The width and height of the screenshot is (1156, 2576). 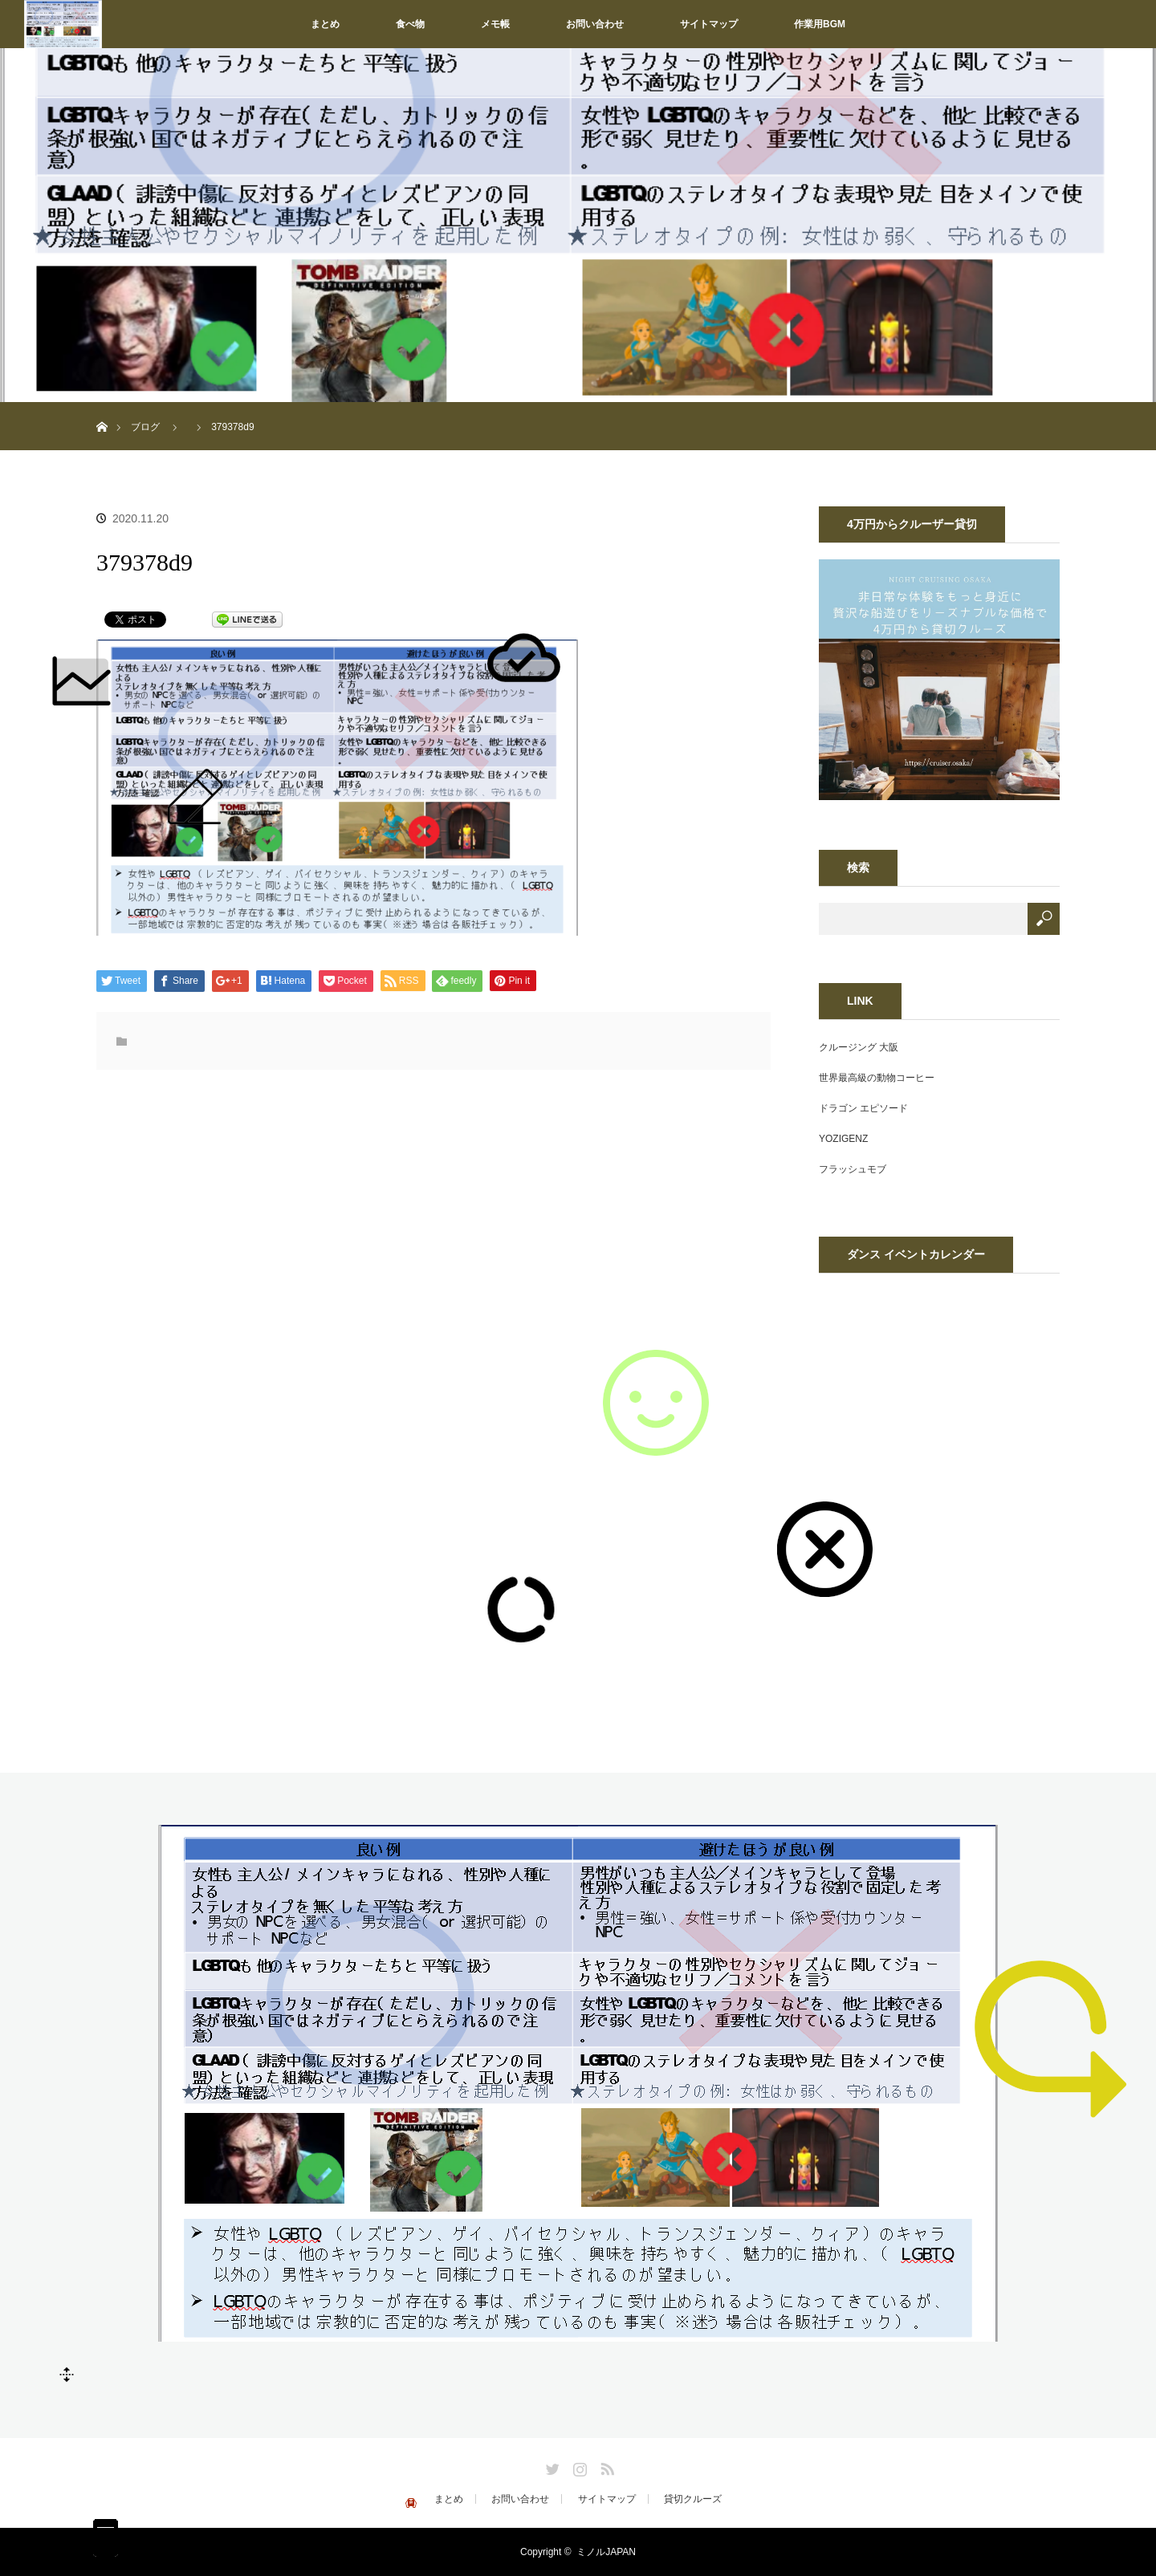 I want to click on view analytics or performance data, so click(x=81, y=681).